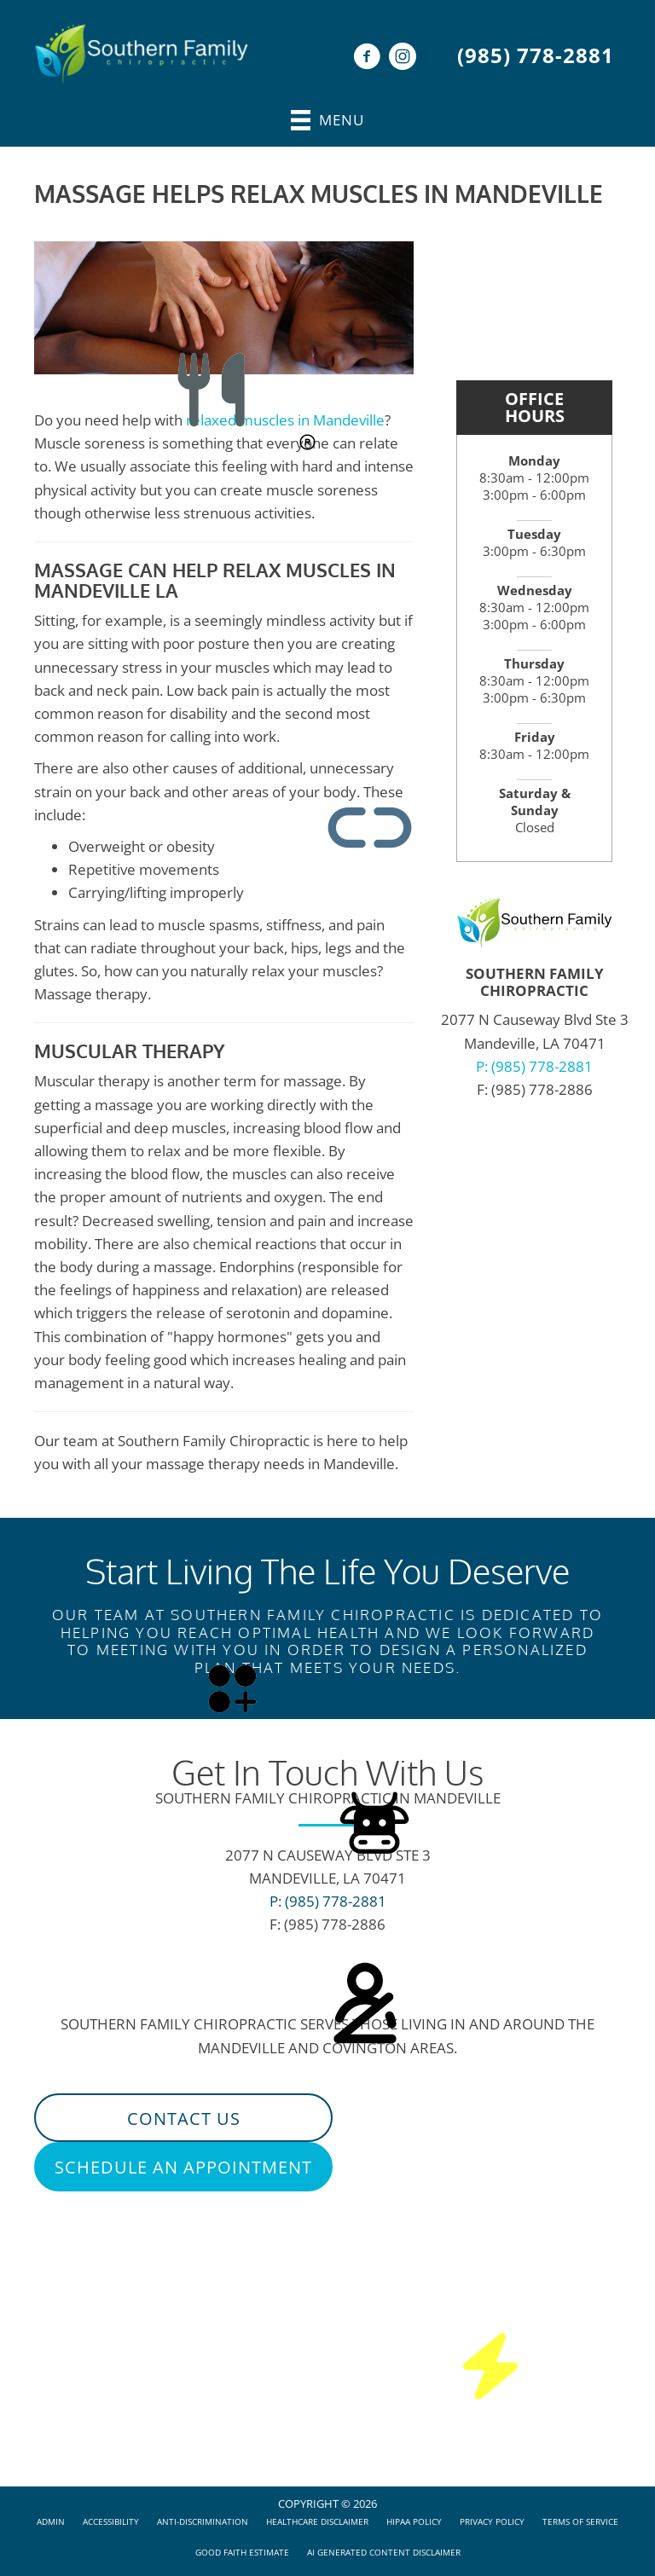 This screenshot has height=2576, width=655. Describe the element at coordinates (490, 2366) in the screenshot. I see `indicates quick actions or flash features` at that location.